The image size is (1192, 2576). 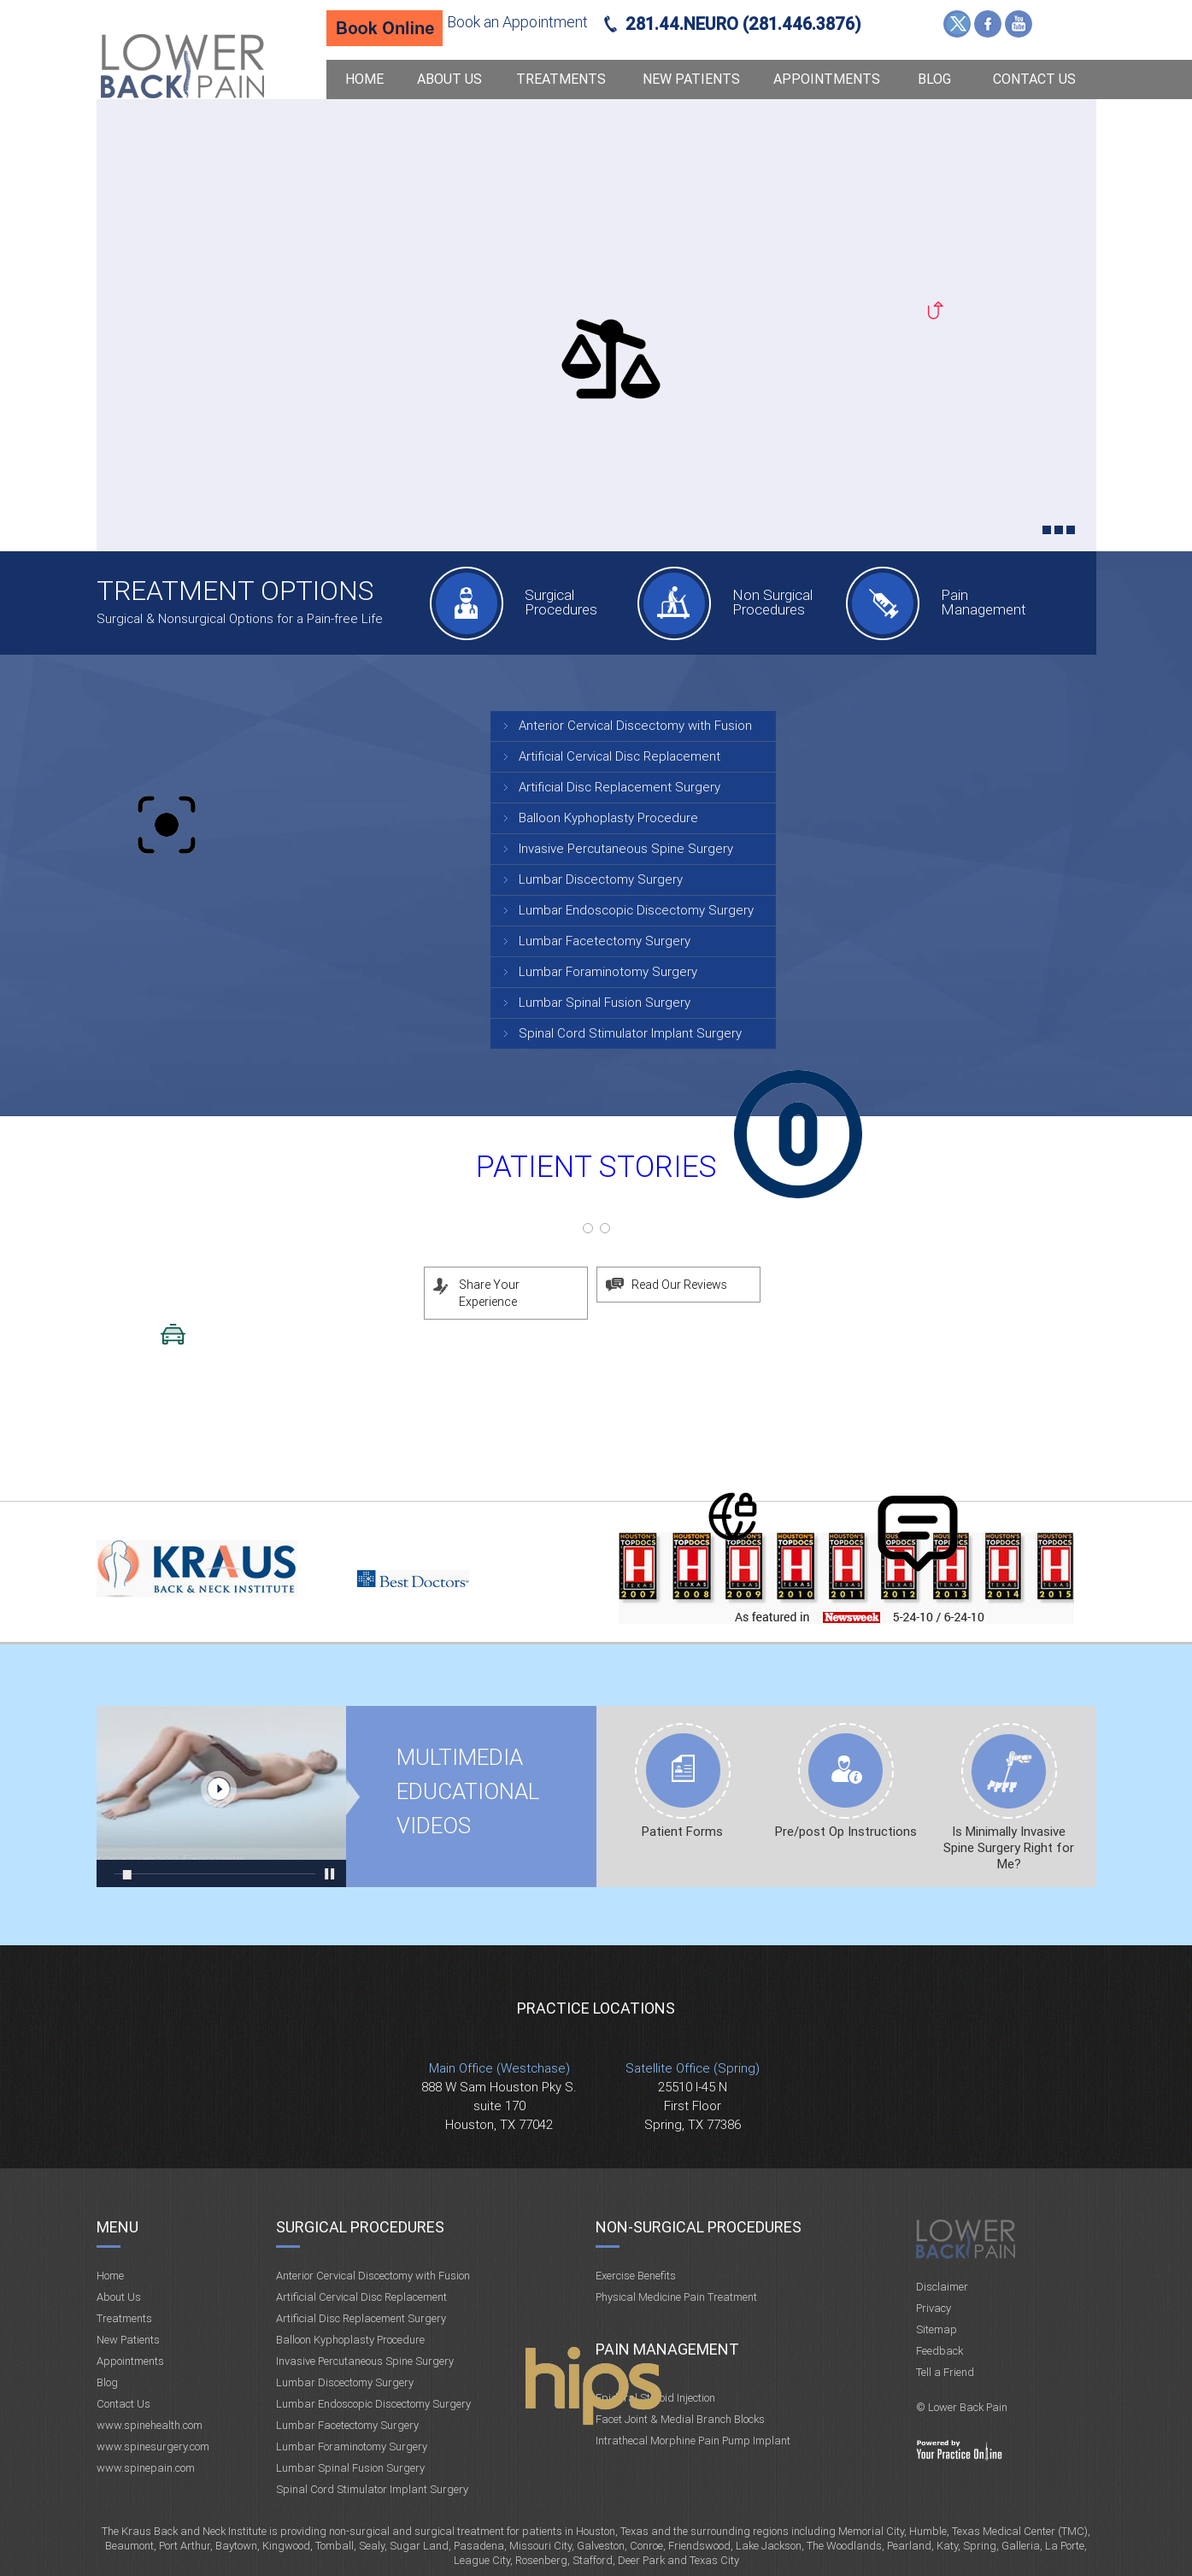 I want to click on access secure browsing or VPN settings, so click(x=732, y=1516).